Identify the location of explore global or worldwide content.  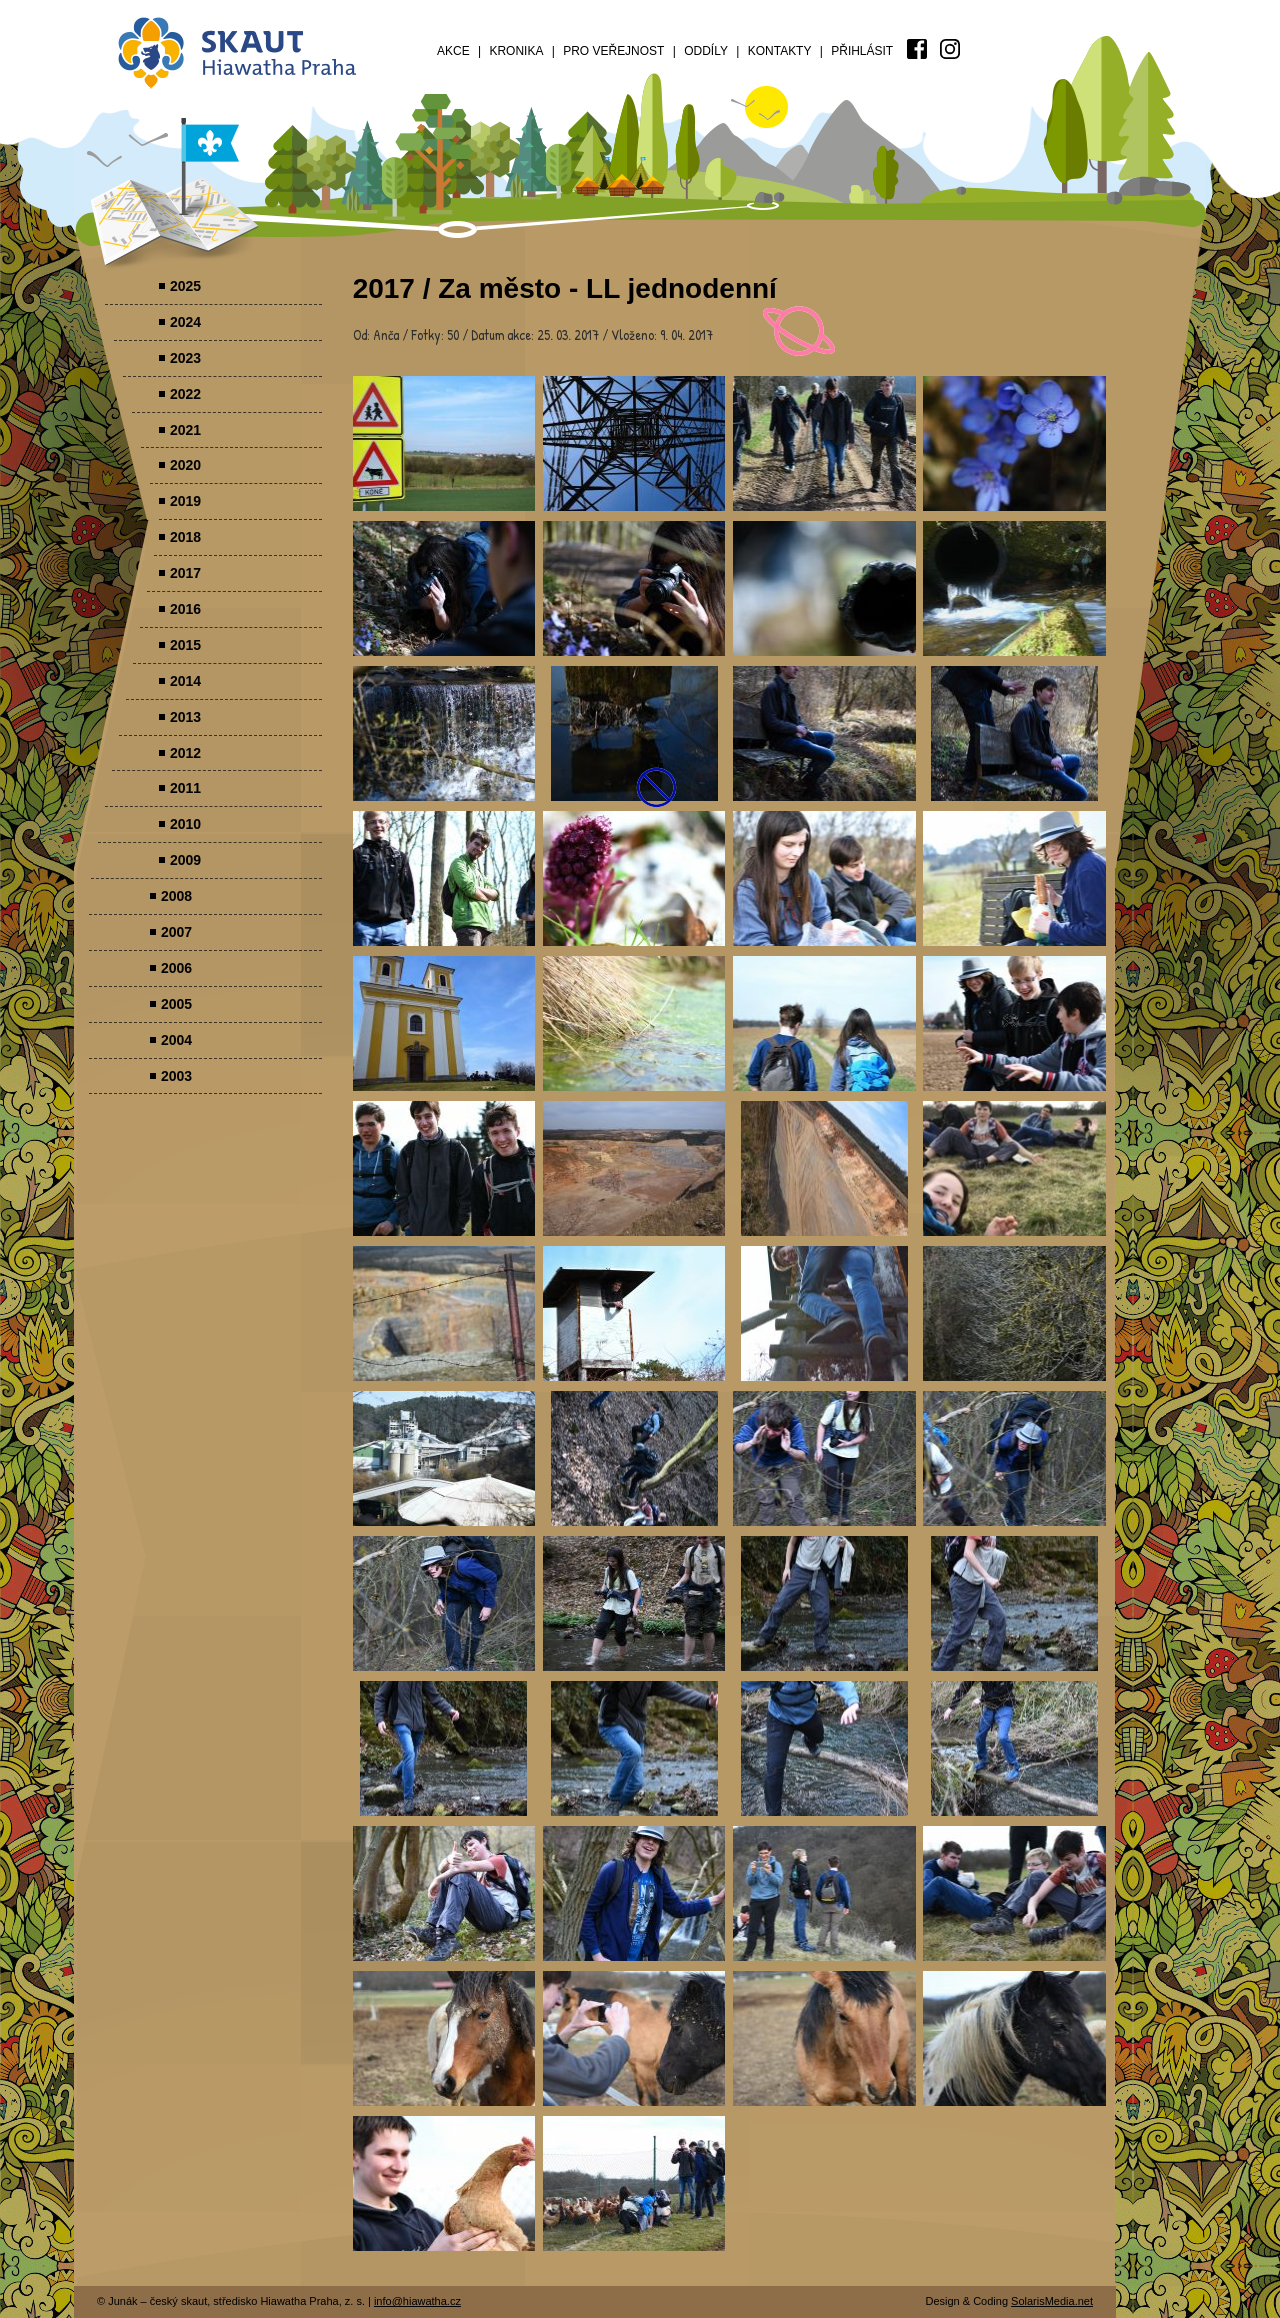
(799, 331).